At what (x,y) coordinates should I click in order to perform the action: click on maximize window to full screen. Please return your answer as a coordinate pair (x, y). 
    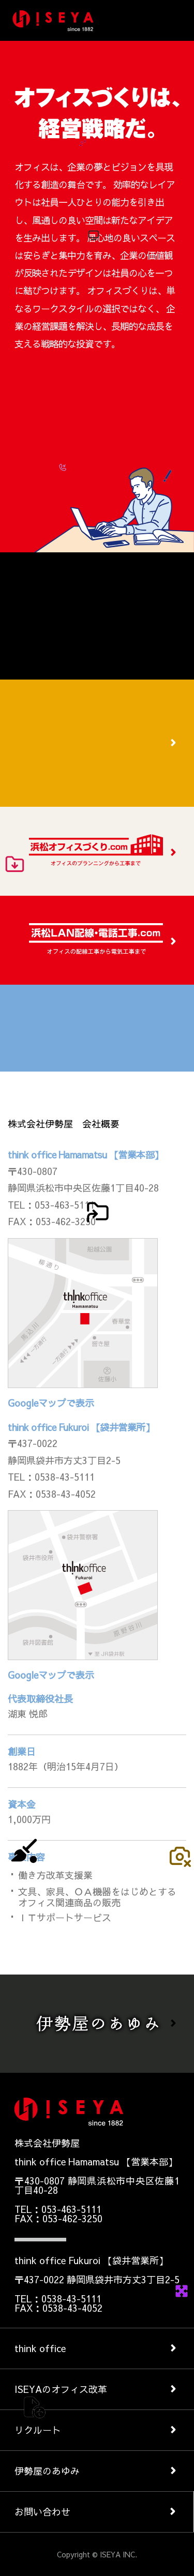
    Looking at the image, I should click on (182, 2291).